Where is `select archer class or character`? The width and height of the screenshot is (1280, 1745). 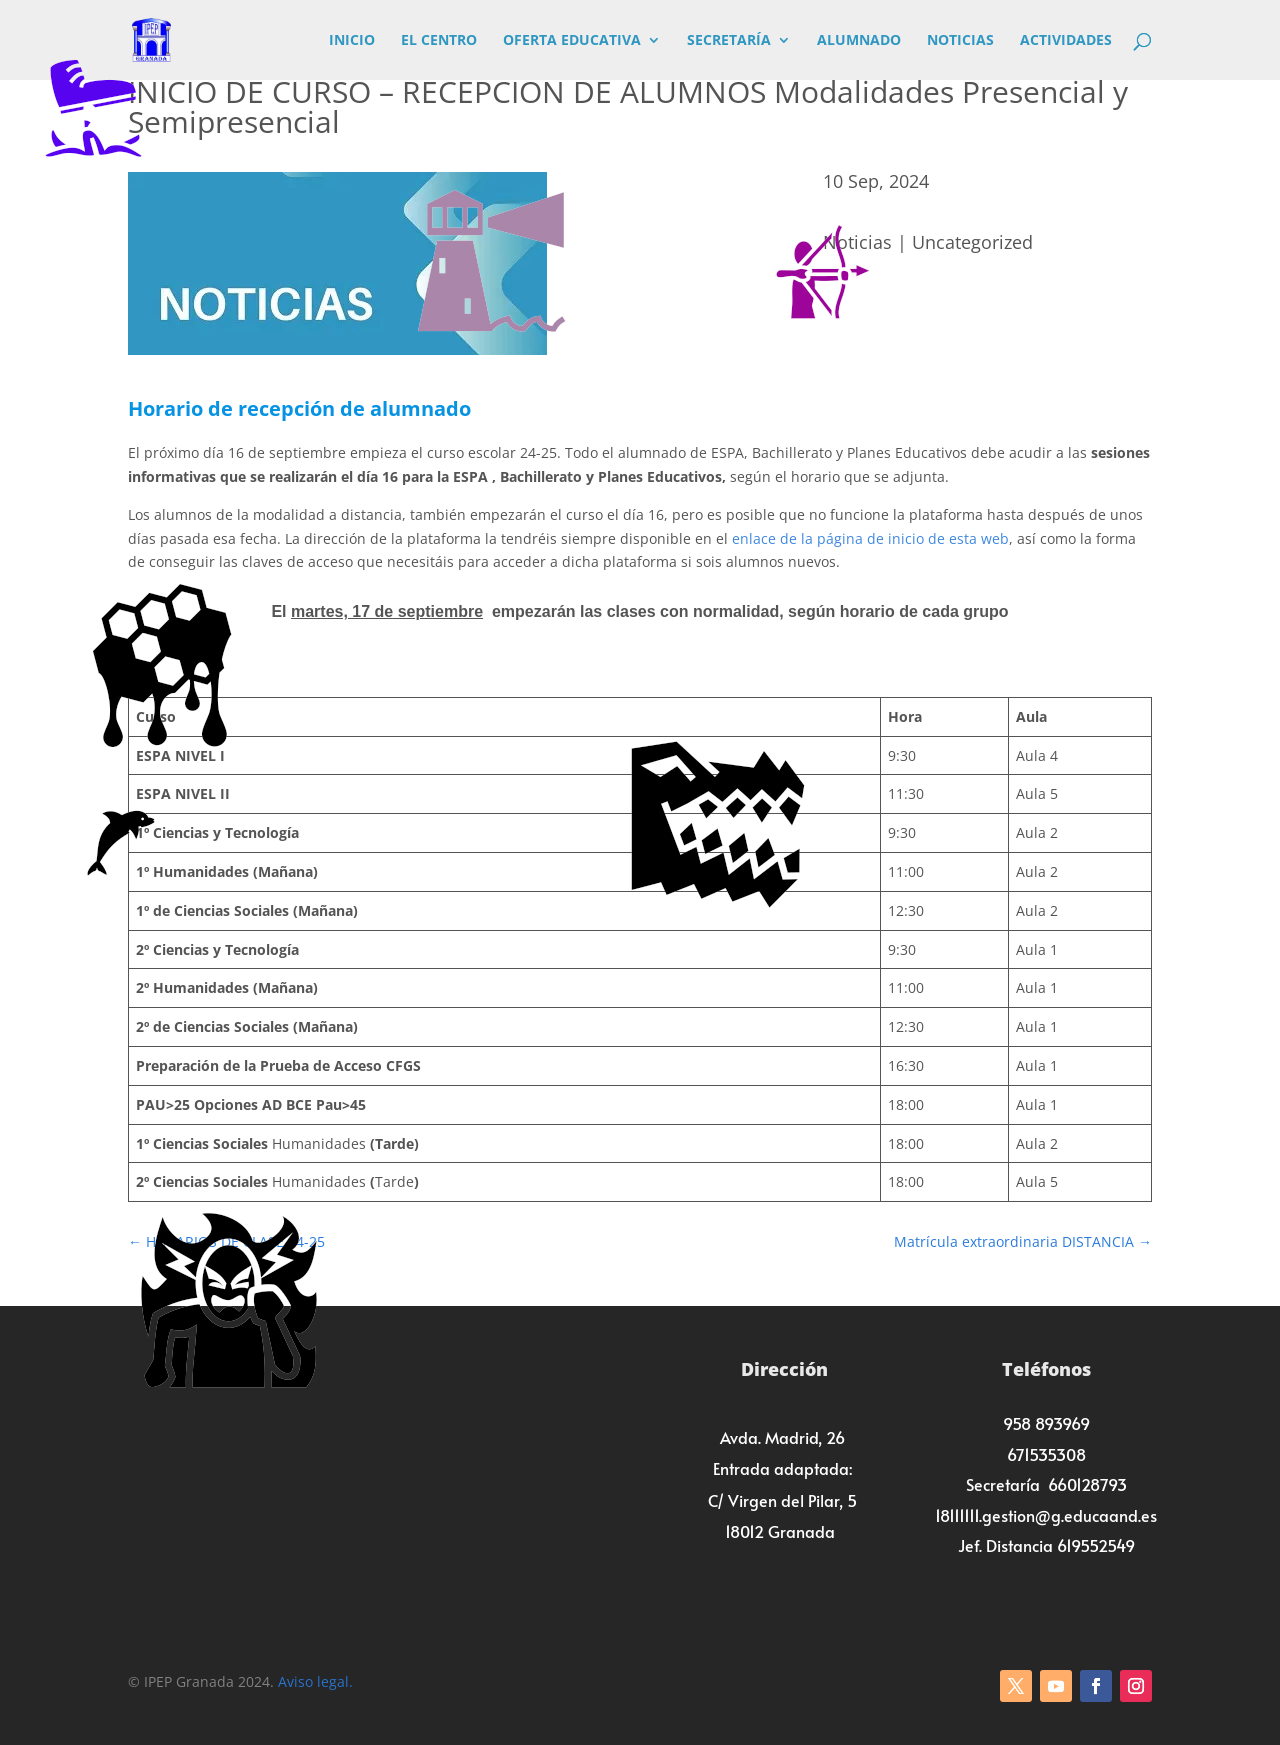 select archer class or character is located at coordinates (822, 271).